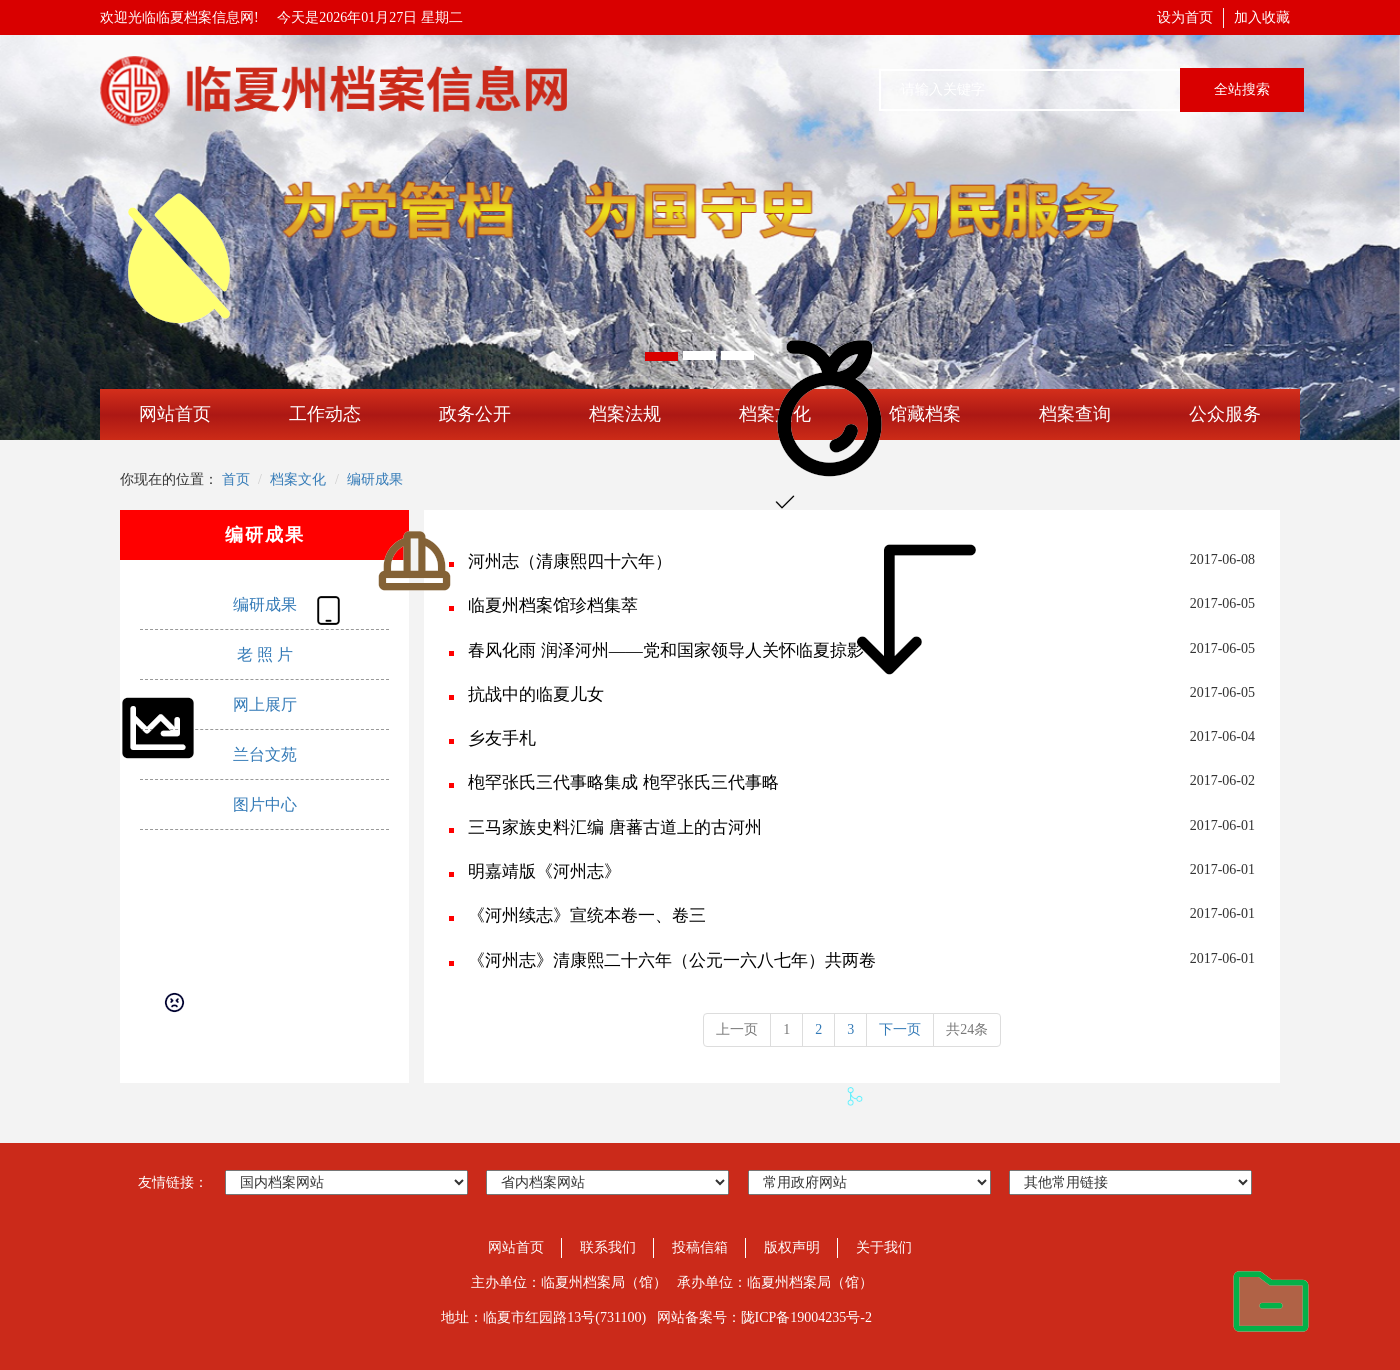 This screenshot has width=1400, height=1370. What do you see at coordinates (855, 1097) in the screenshot?
I see `merge branches in version control` at bounding box center [855, 1097].